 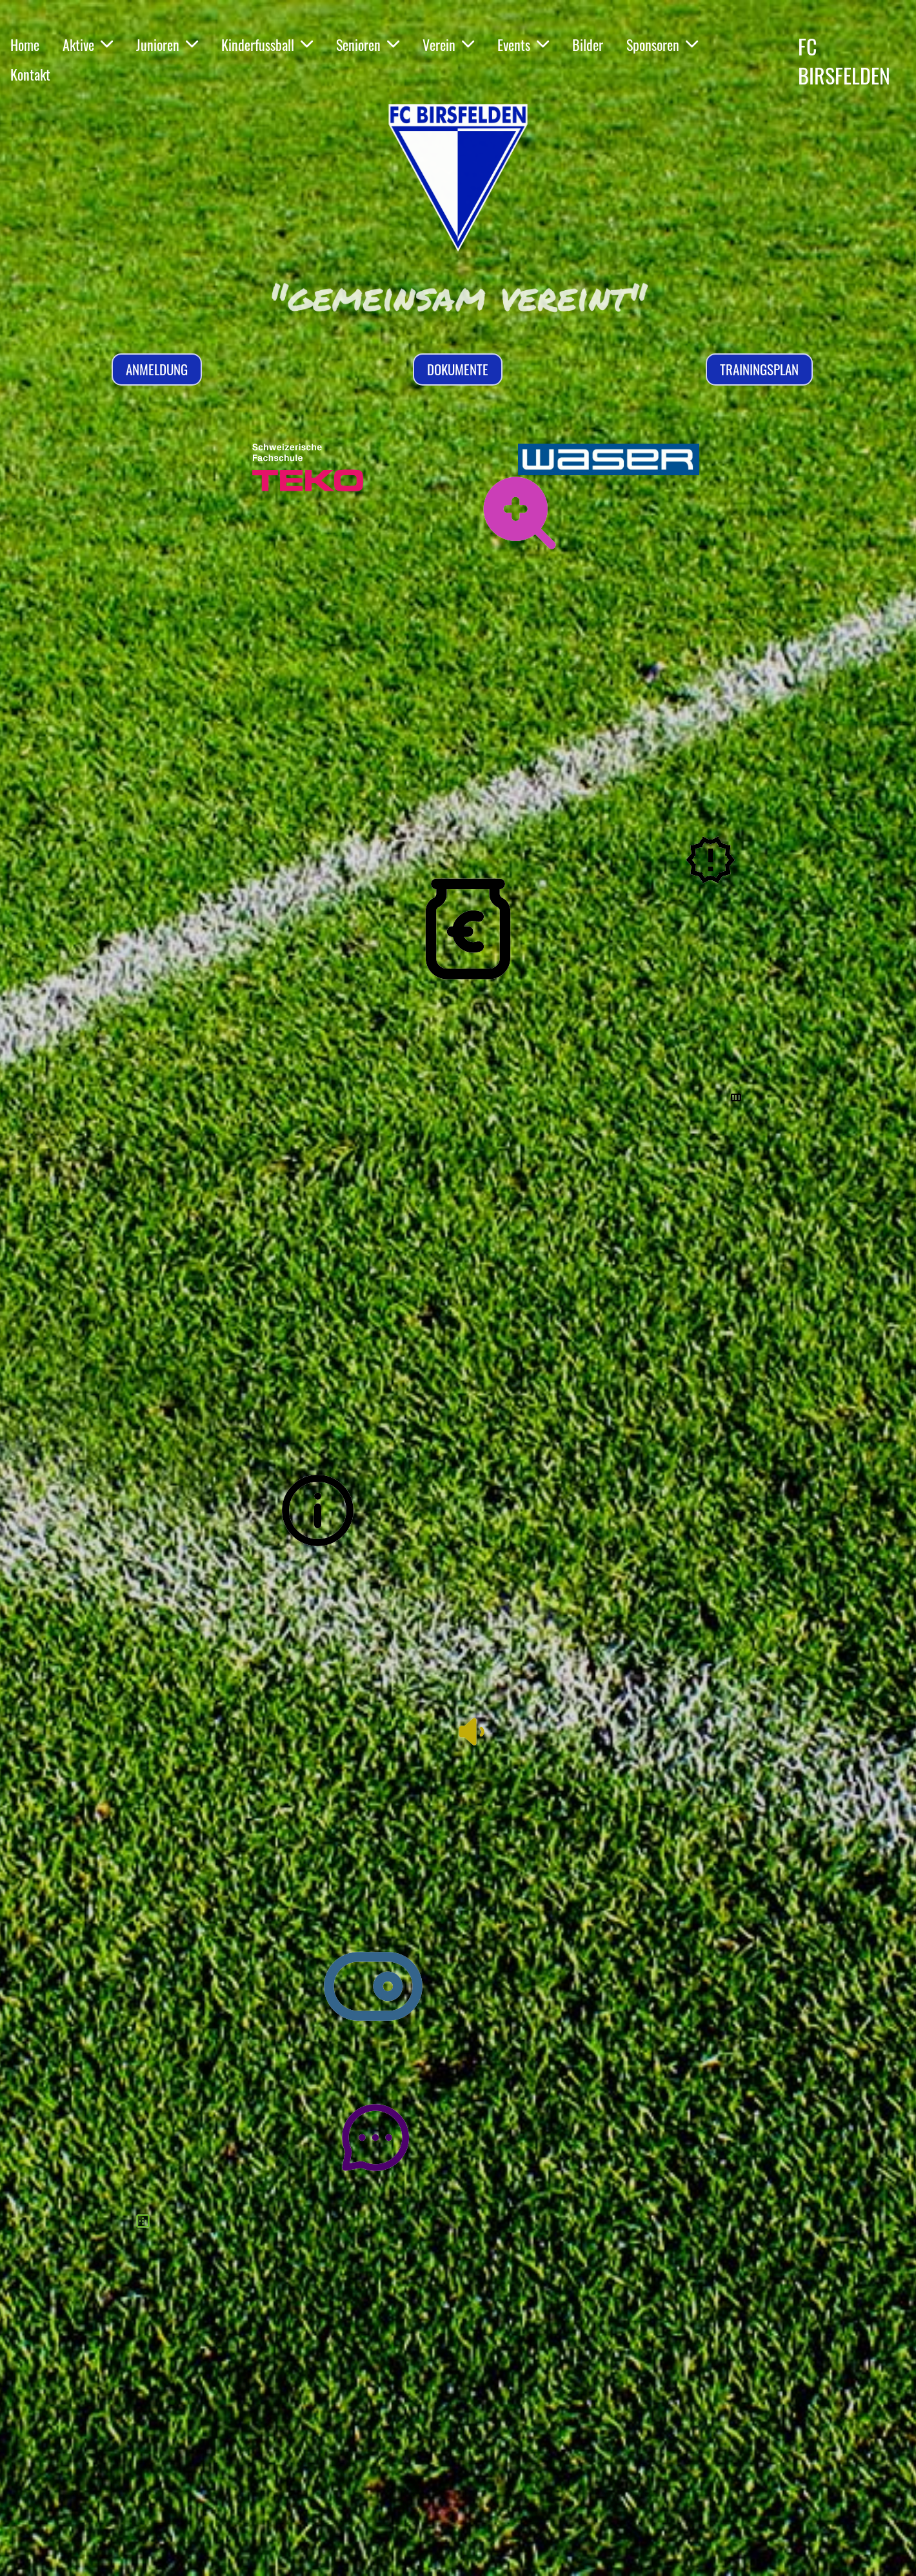 What do you see at coordinates (710, 860) in the screenshot?
I see `indicates new or recently added content` at bounding box center [710, 860].